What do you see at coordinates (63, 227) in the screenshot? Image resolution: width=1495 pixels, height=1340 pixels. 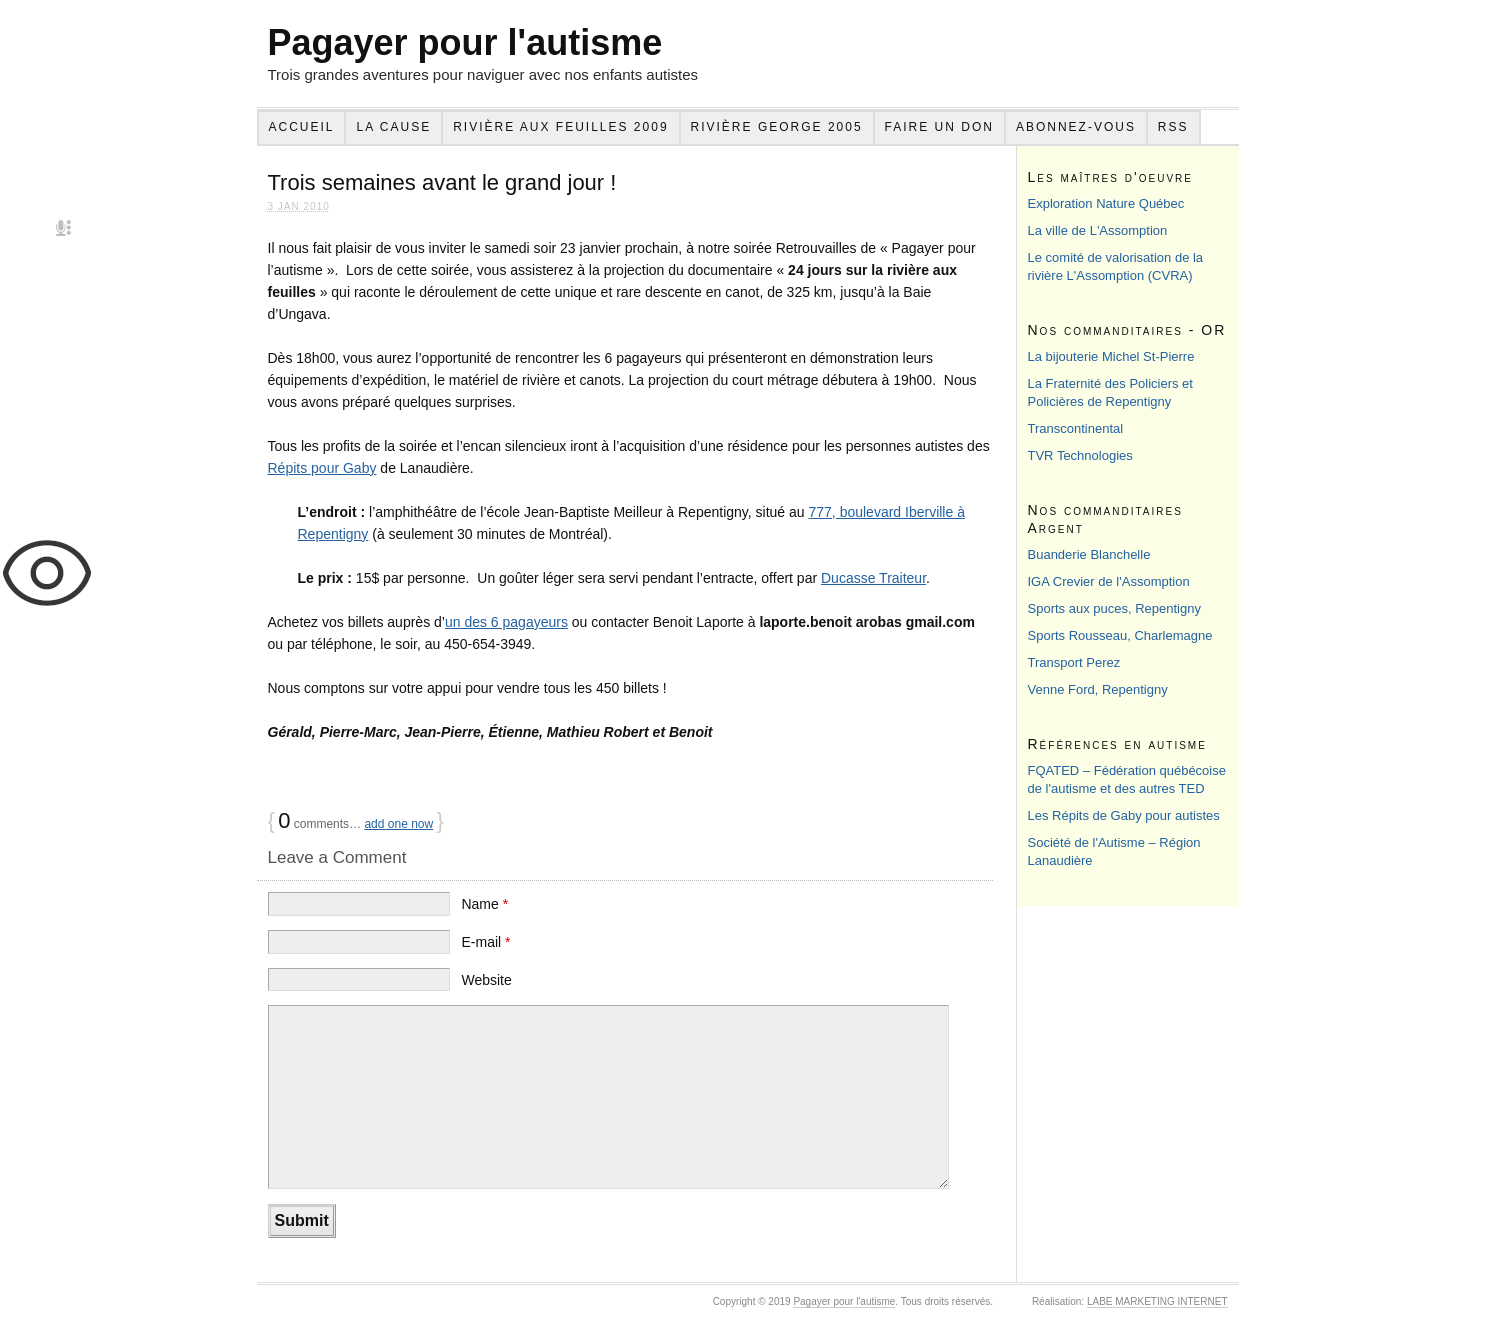 I see `microphone input level is high` at bounding box center [63, 227].